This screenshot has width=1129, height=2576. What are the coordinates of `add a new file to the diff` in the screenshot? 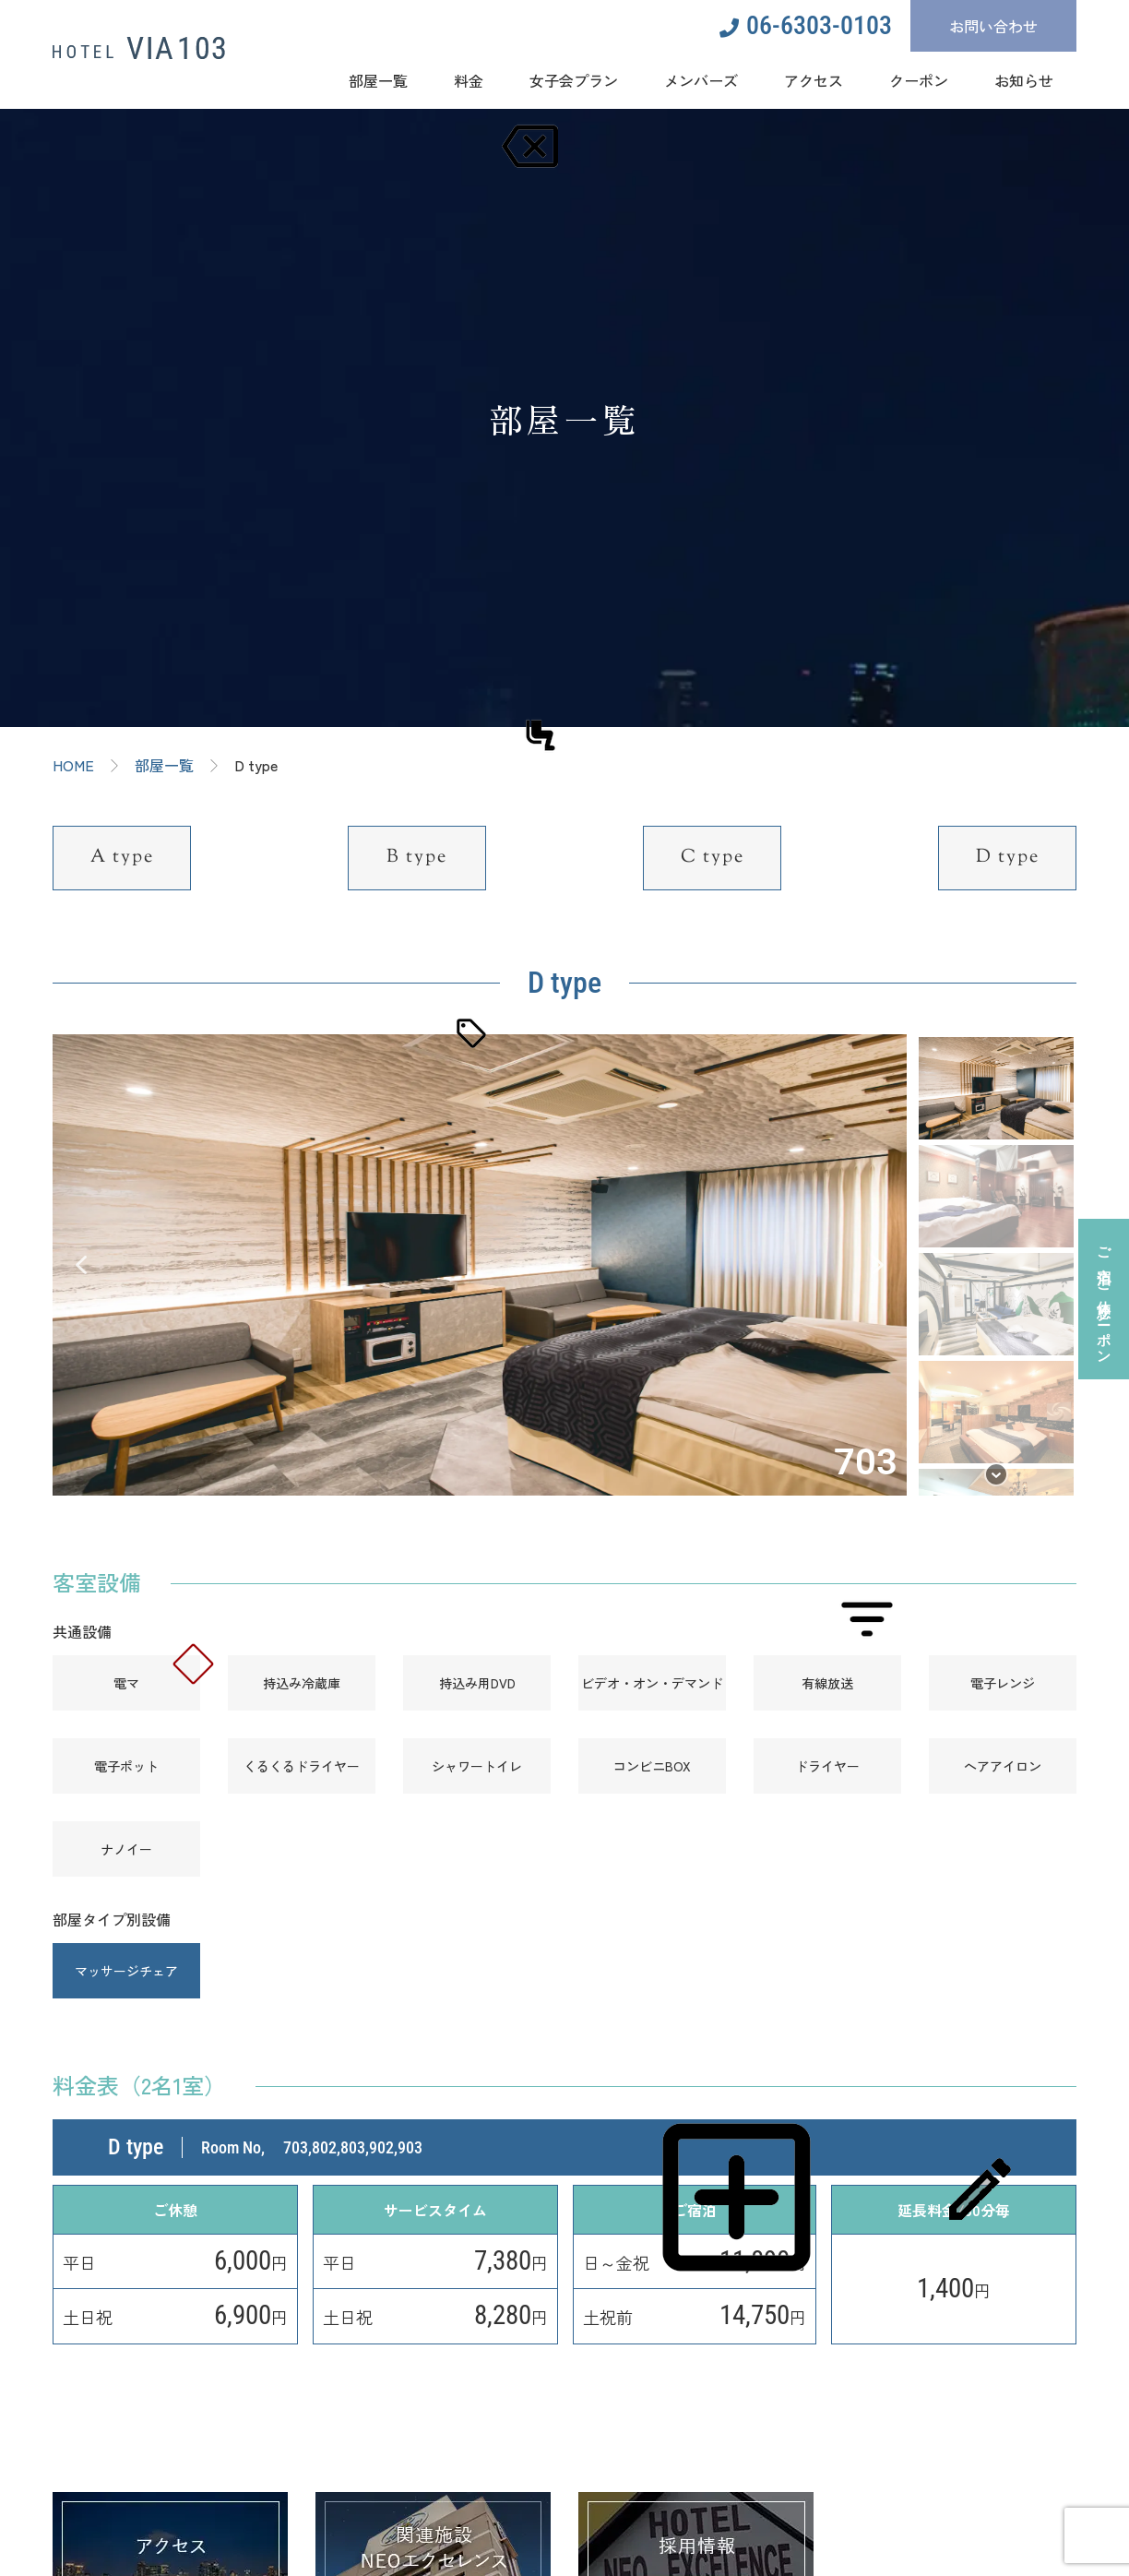 It's located at (736, 2197).